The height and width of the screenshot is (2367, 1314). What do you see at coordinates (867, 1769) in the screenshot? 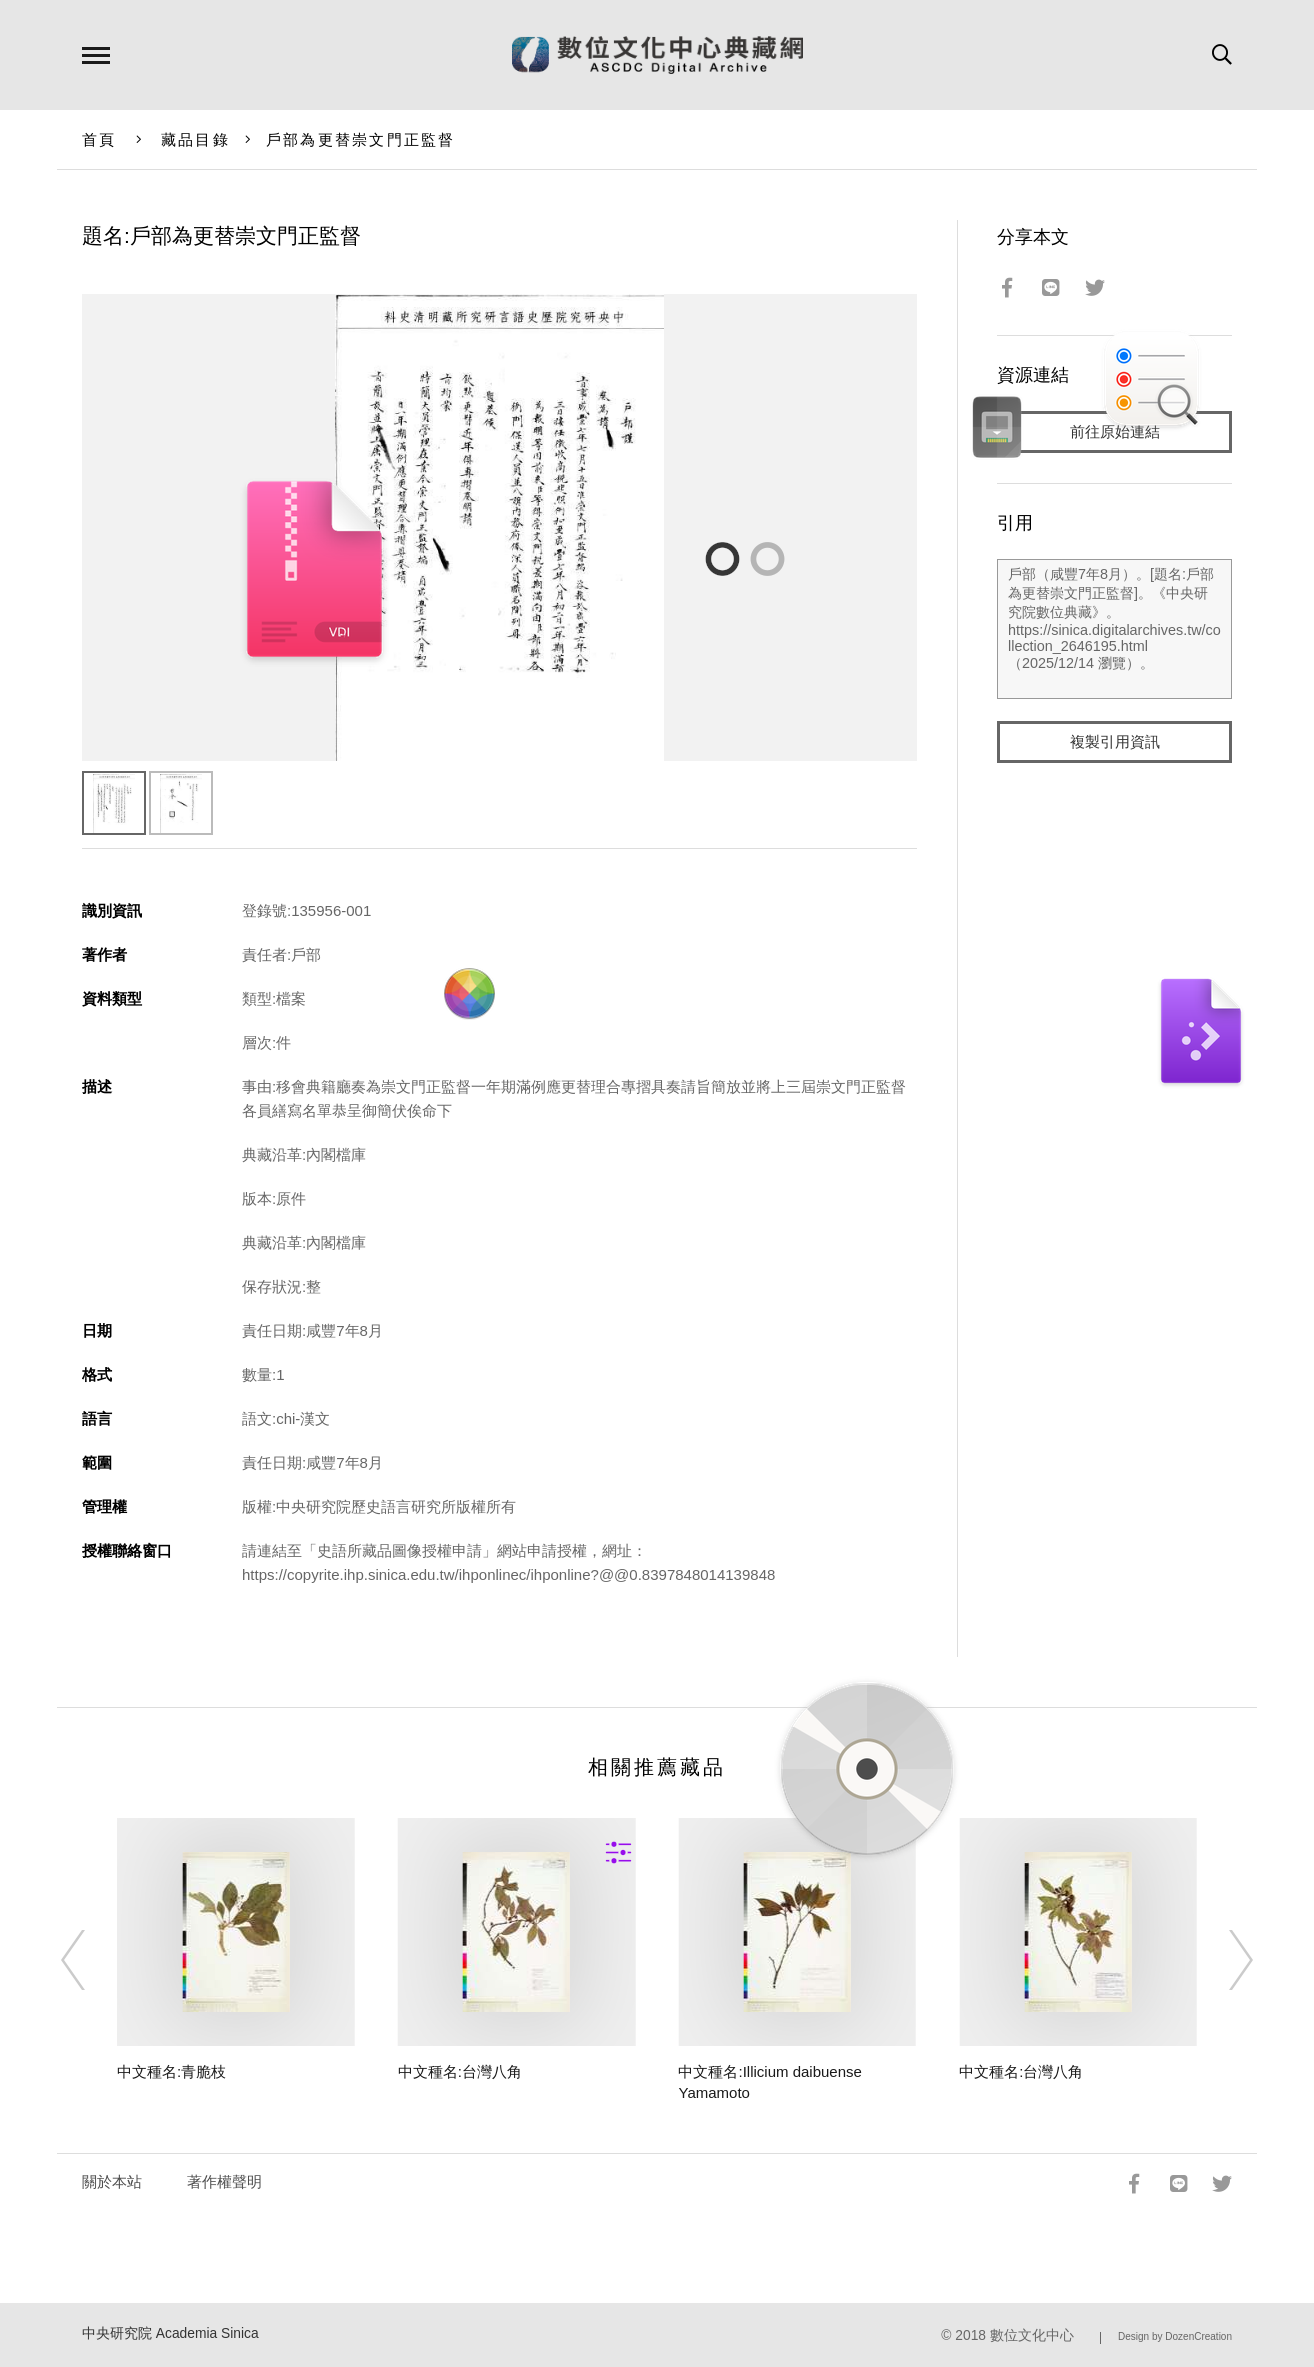
I see `indicates a DVD-R disc drive or media` at bounding box center [867, 1769].